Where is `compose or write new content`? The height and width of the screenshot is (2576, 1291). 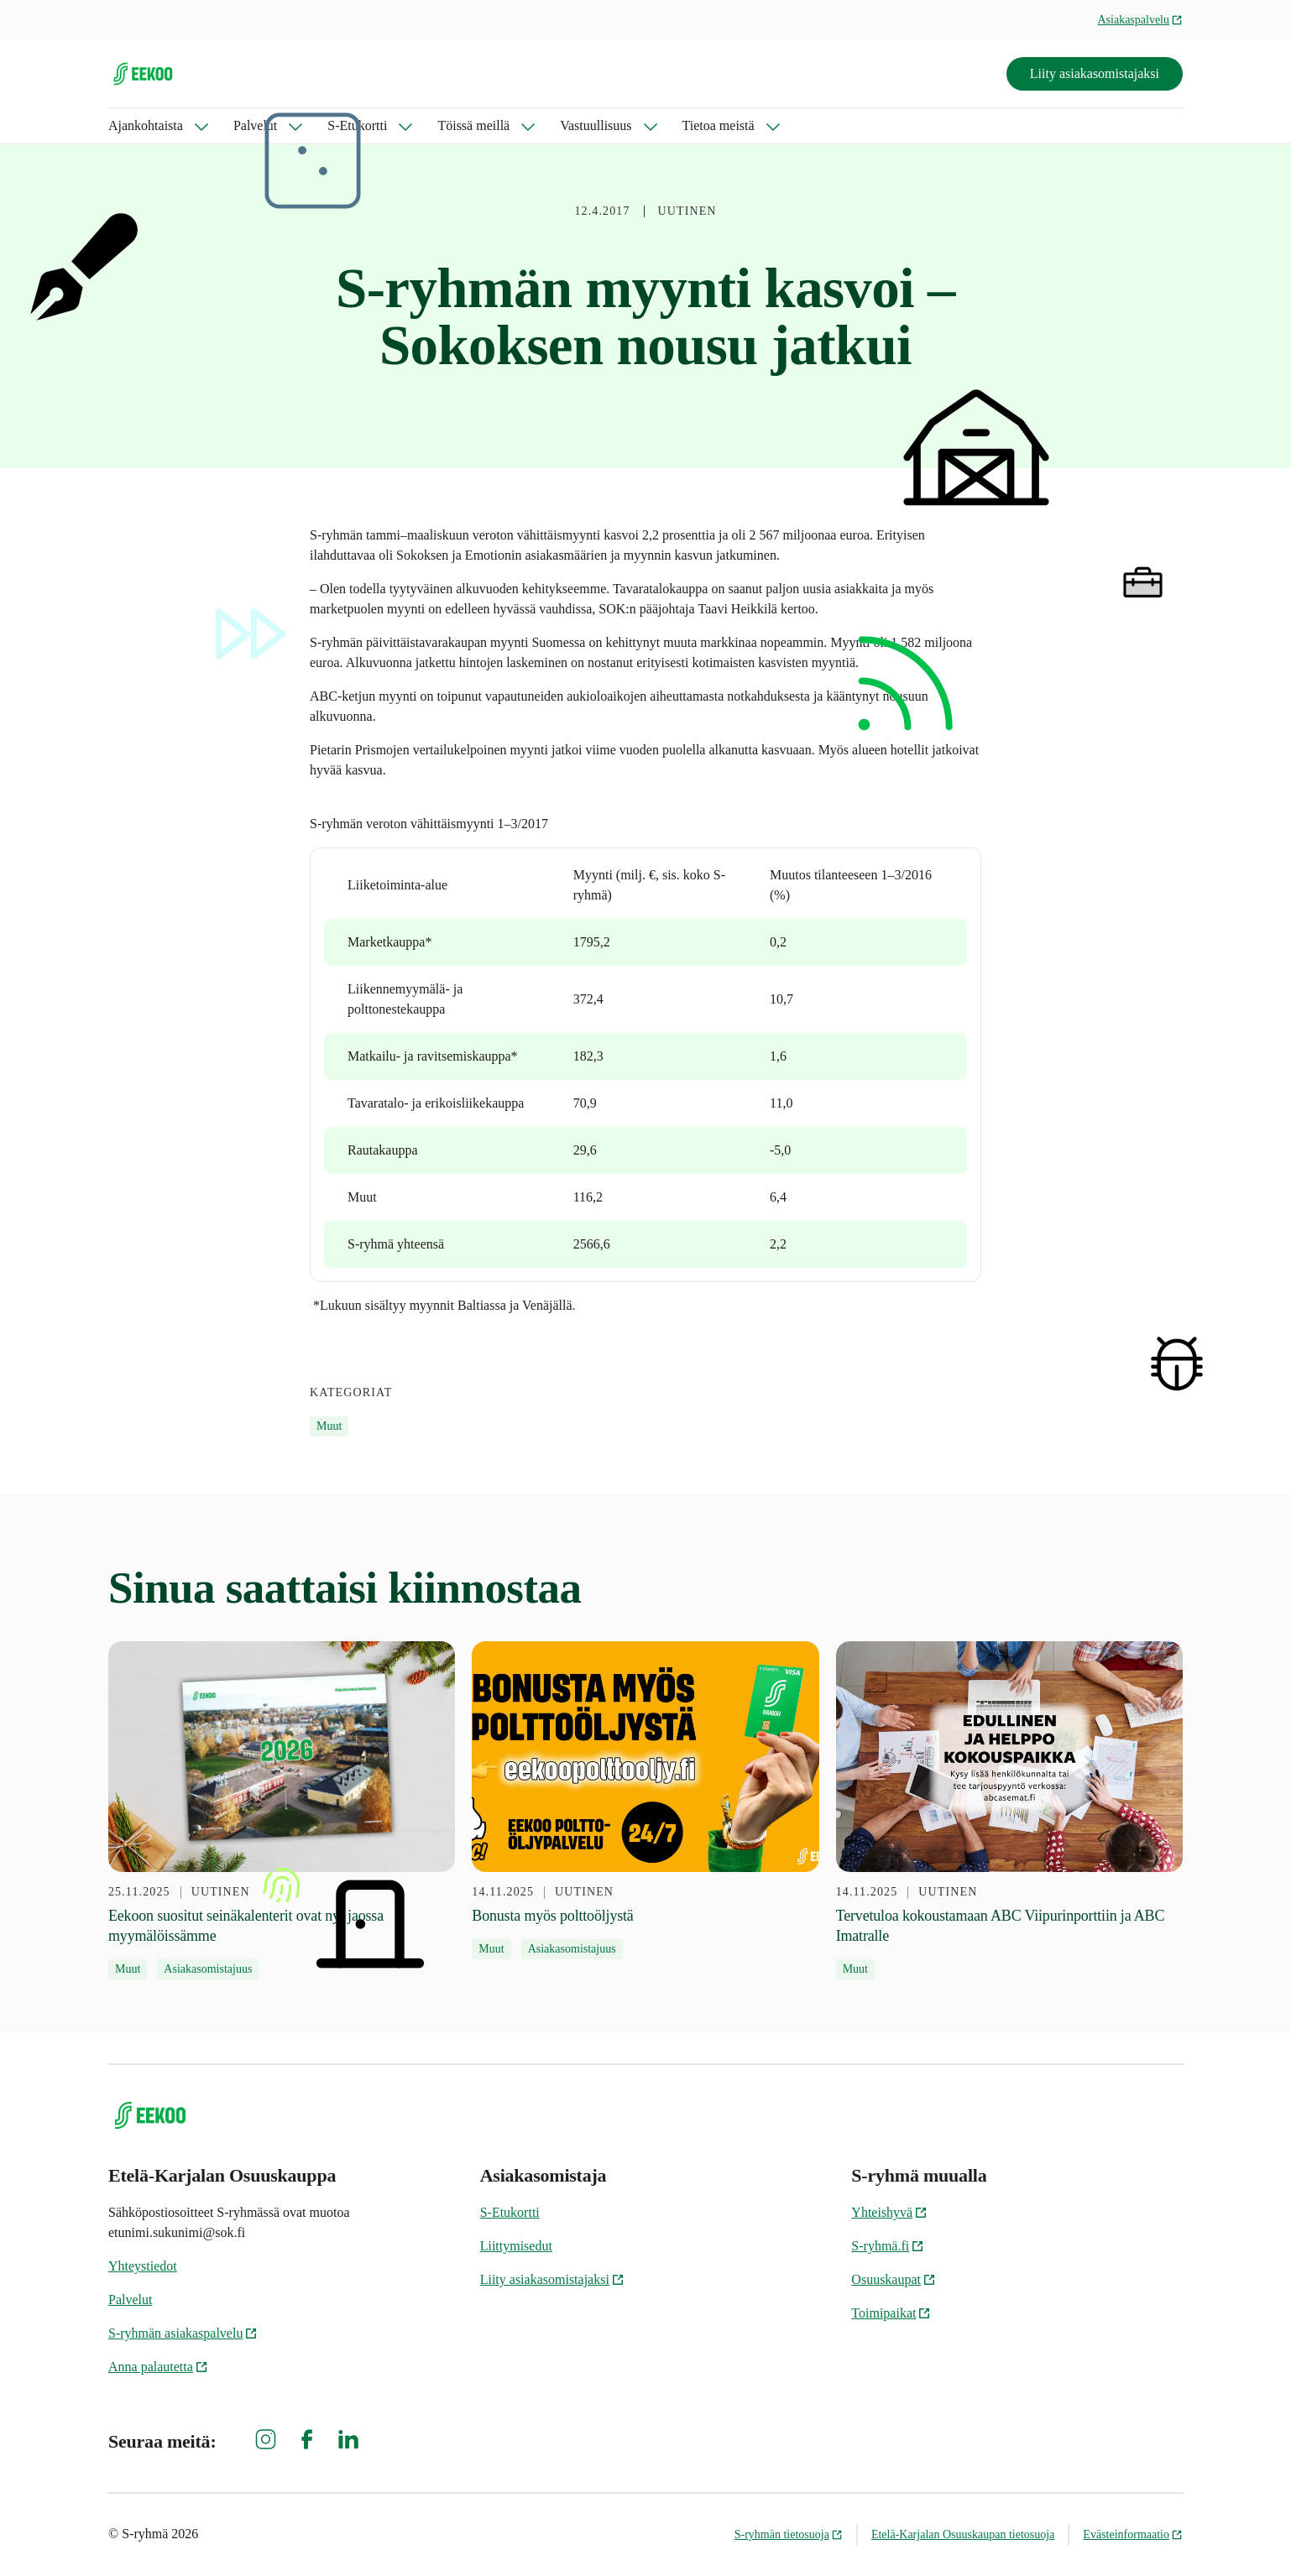
compose or write new content is located at coordinates (83, 267).